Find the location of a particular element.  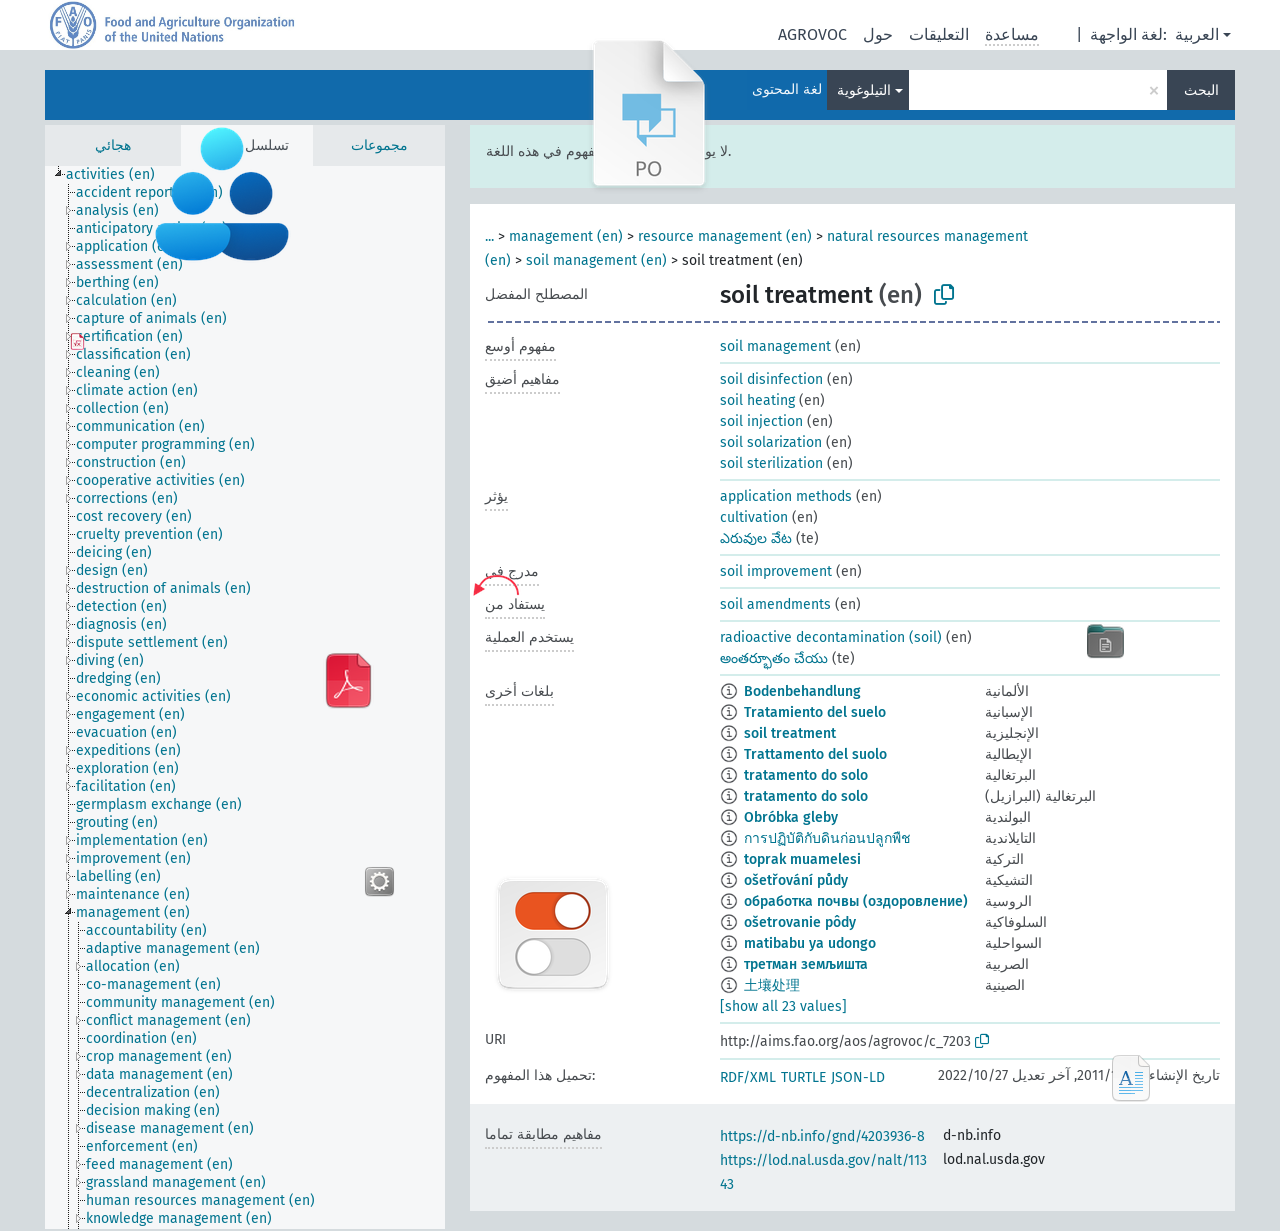

open a word processing document is located at coordinates (1131, 1078).